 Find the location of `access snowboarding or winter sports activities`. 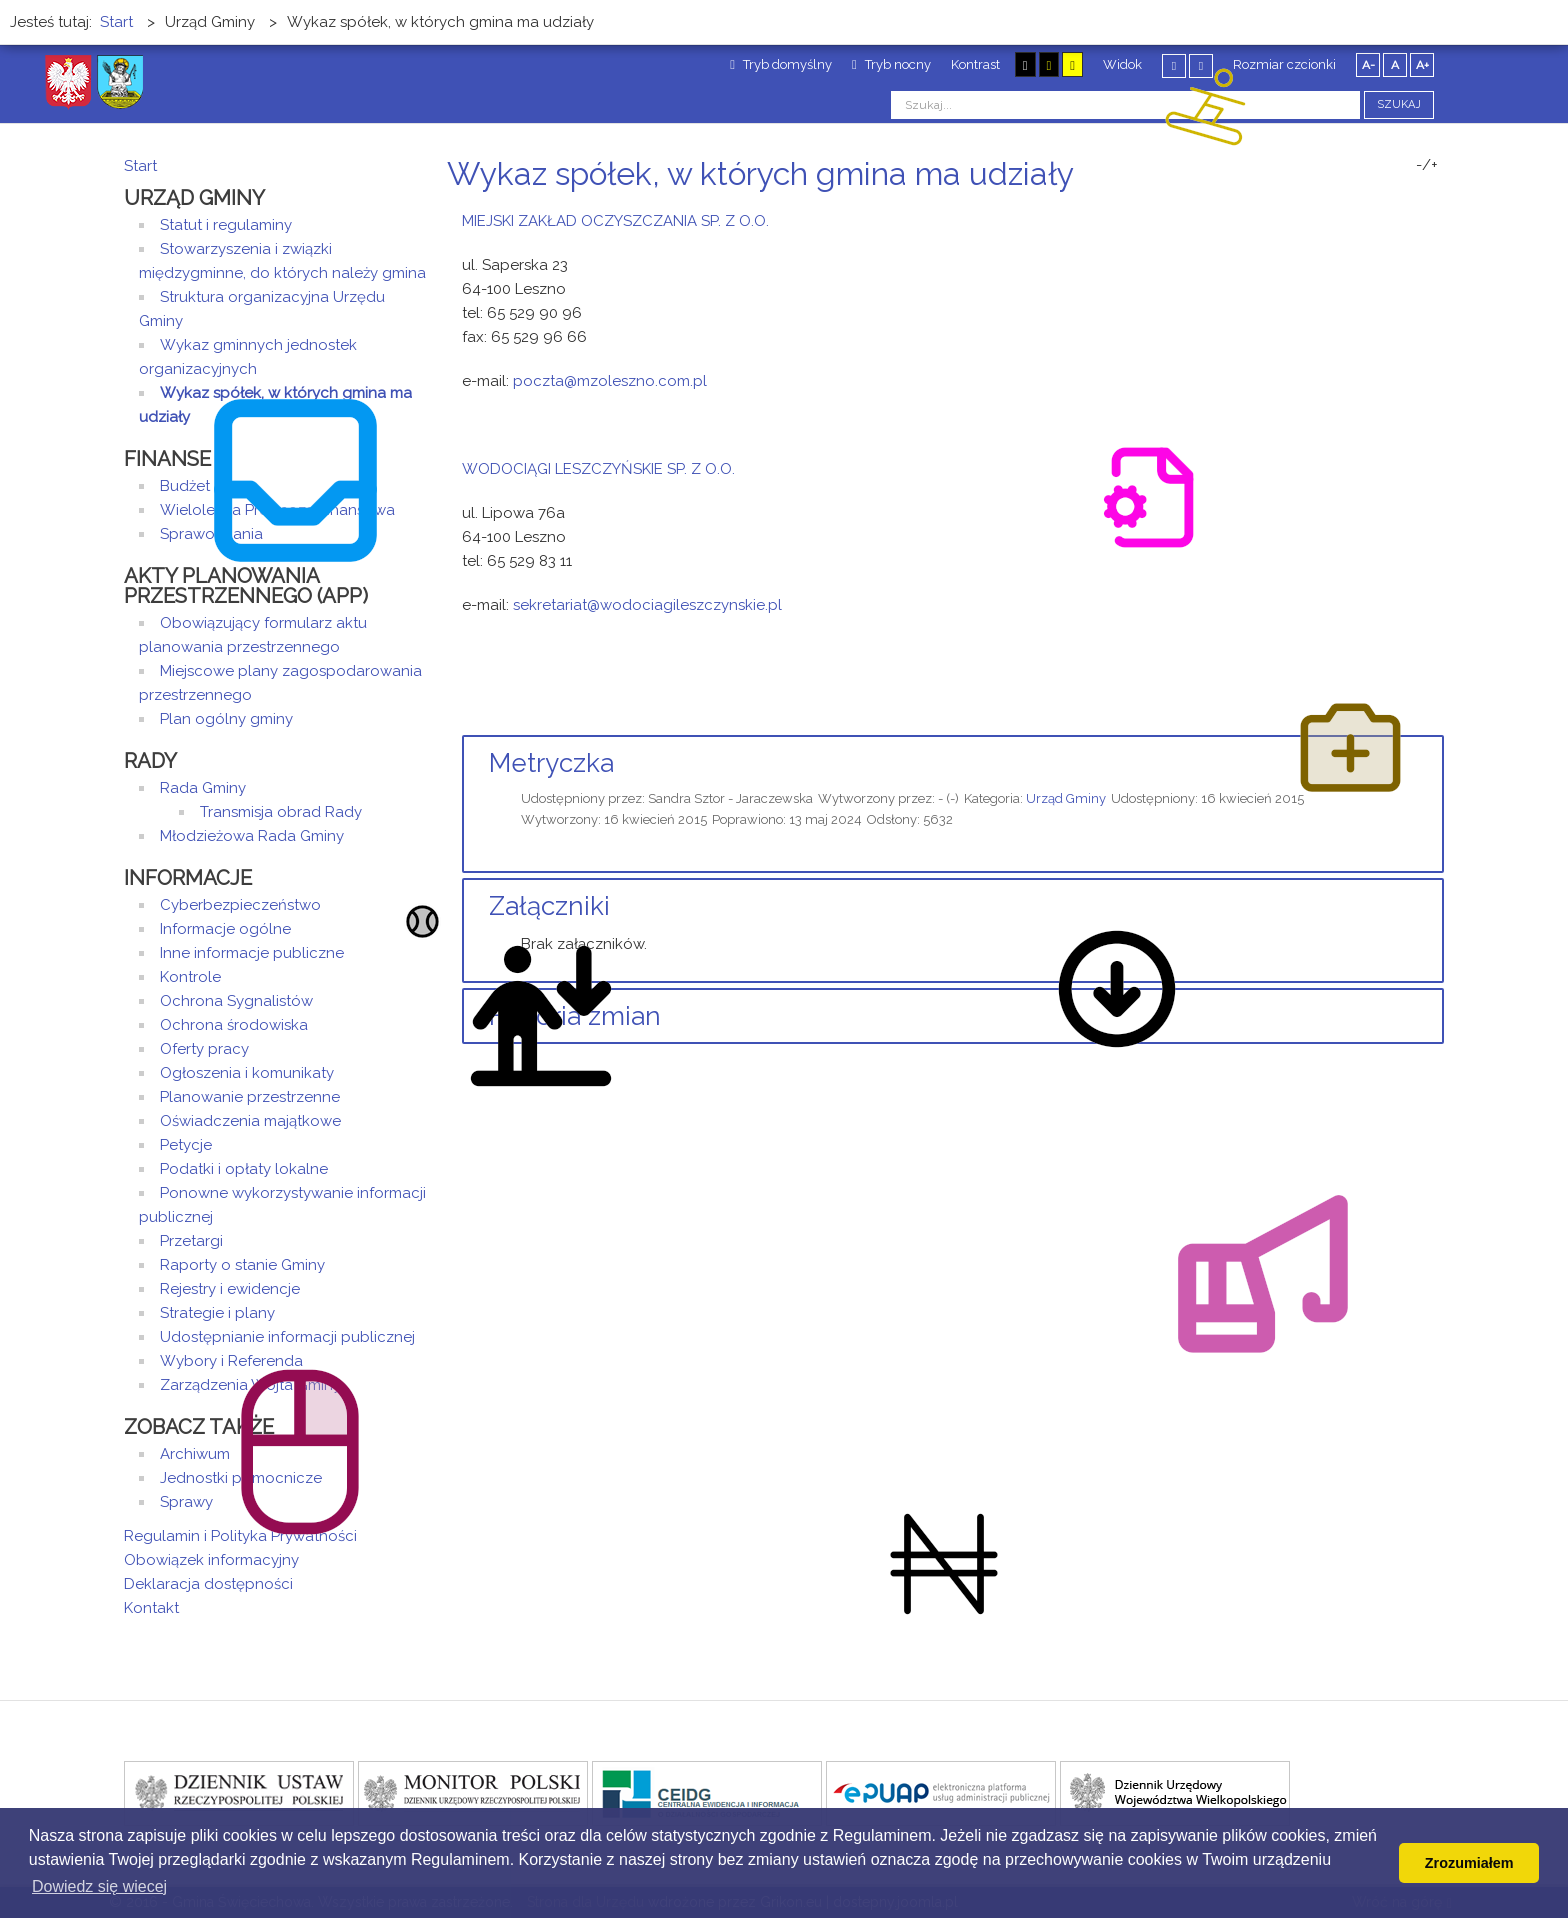

access snowboarding or winter sports activities is located at coordinates (1210, 107).